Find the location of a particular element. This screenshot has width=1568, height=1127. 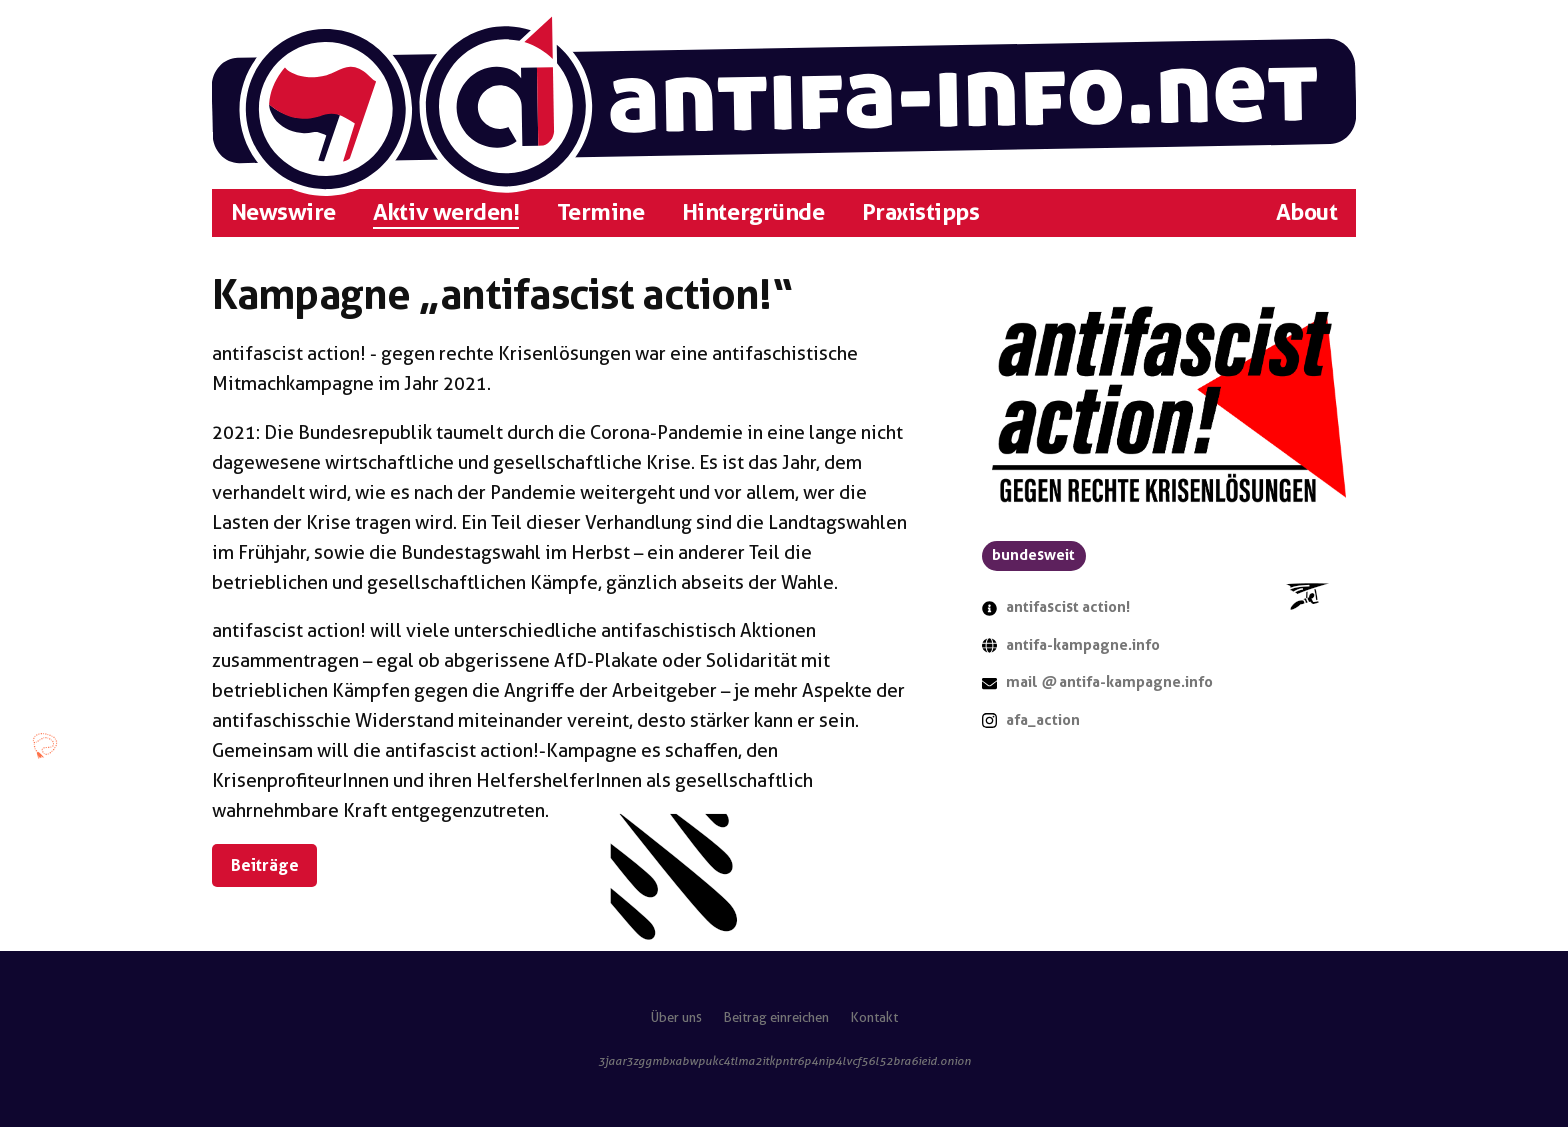

indicates heavy rain weather condition is located at coordinates (674, 876).